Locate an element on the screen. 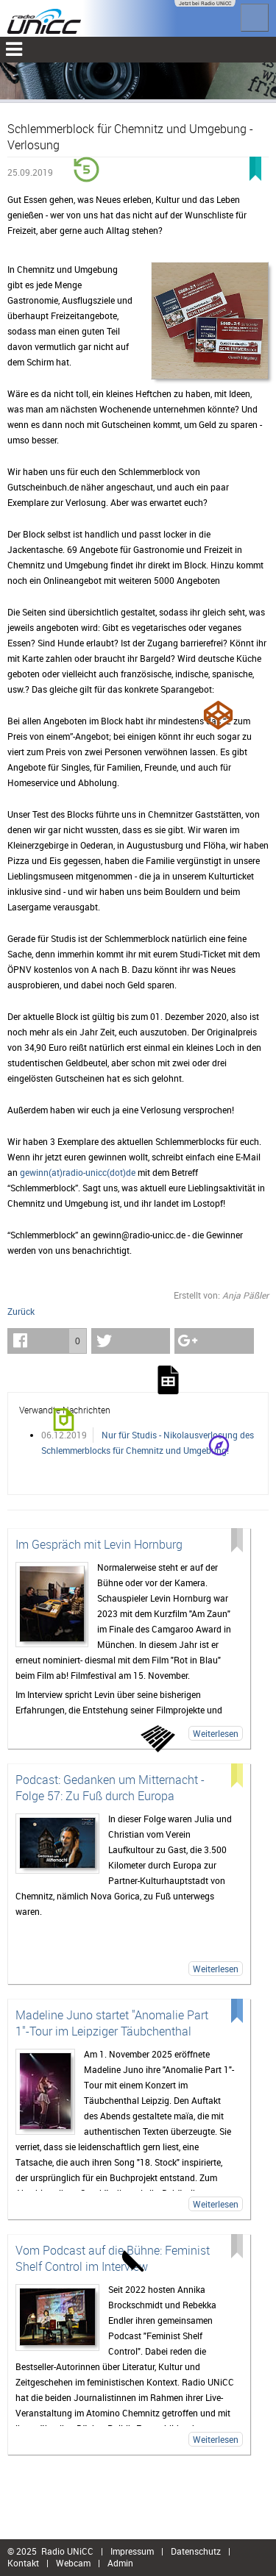  Apache Parquet logo is located at coordinates (158, 1738).